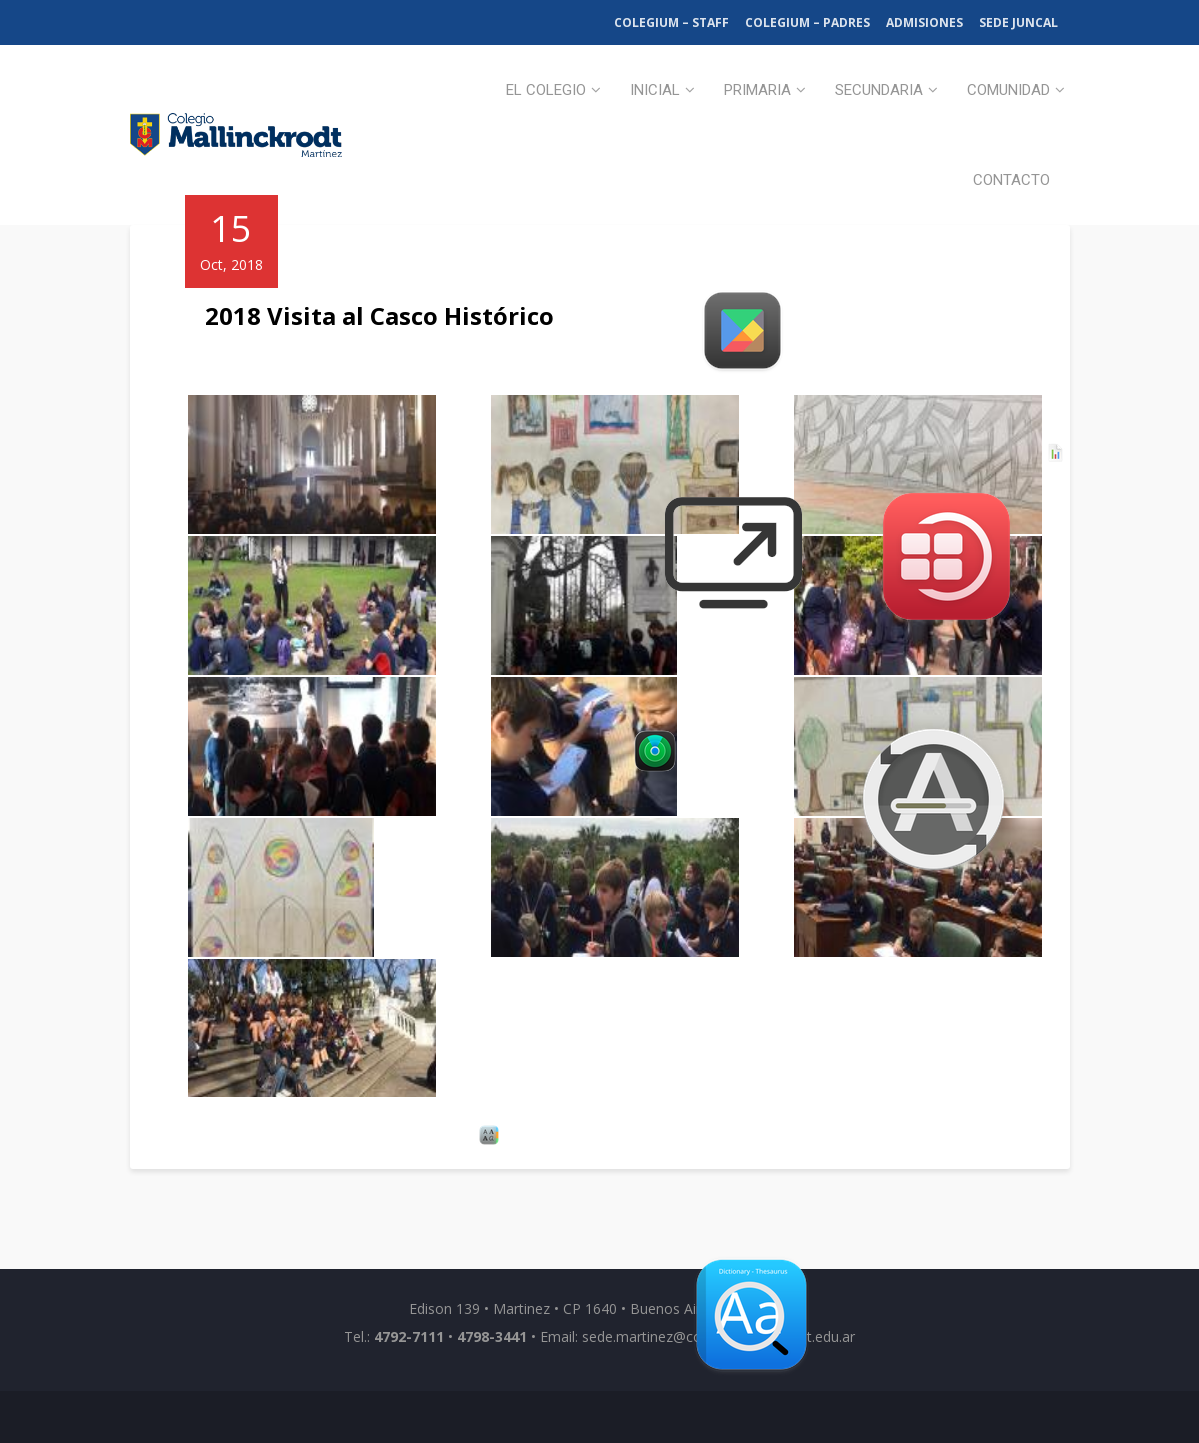 The image size is (1199, 1443). What do you see at coordinates (733, 548) in the screenshot?
I see `access desktop sharing settings` at bounding box center [733, 548].